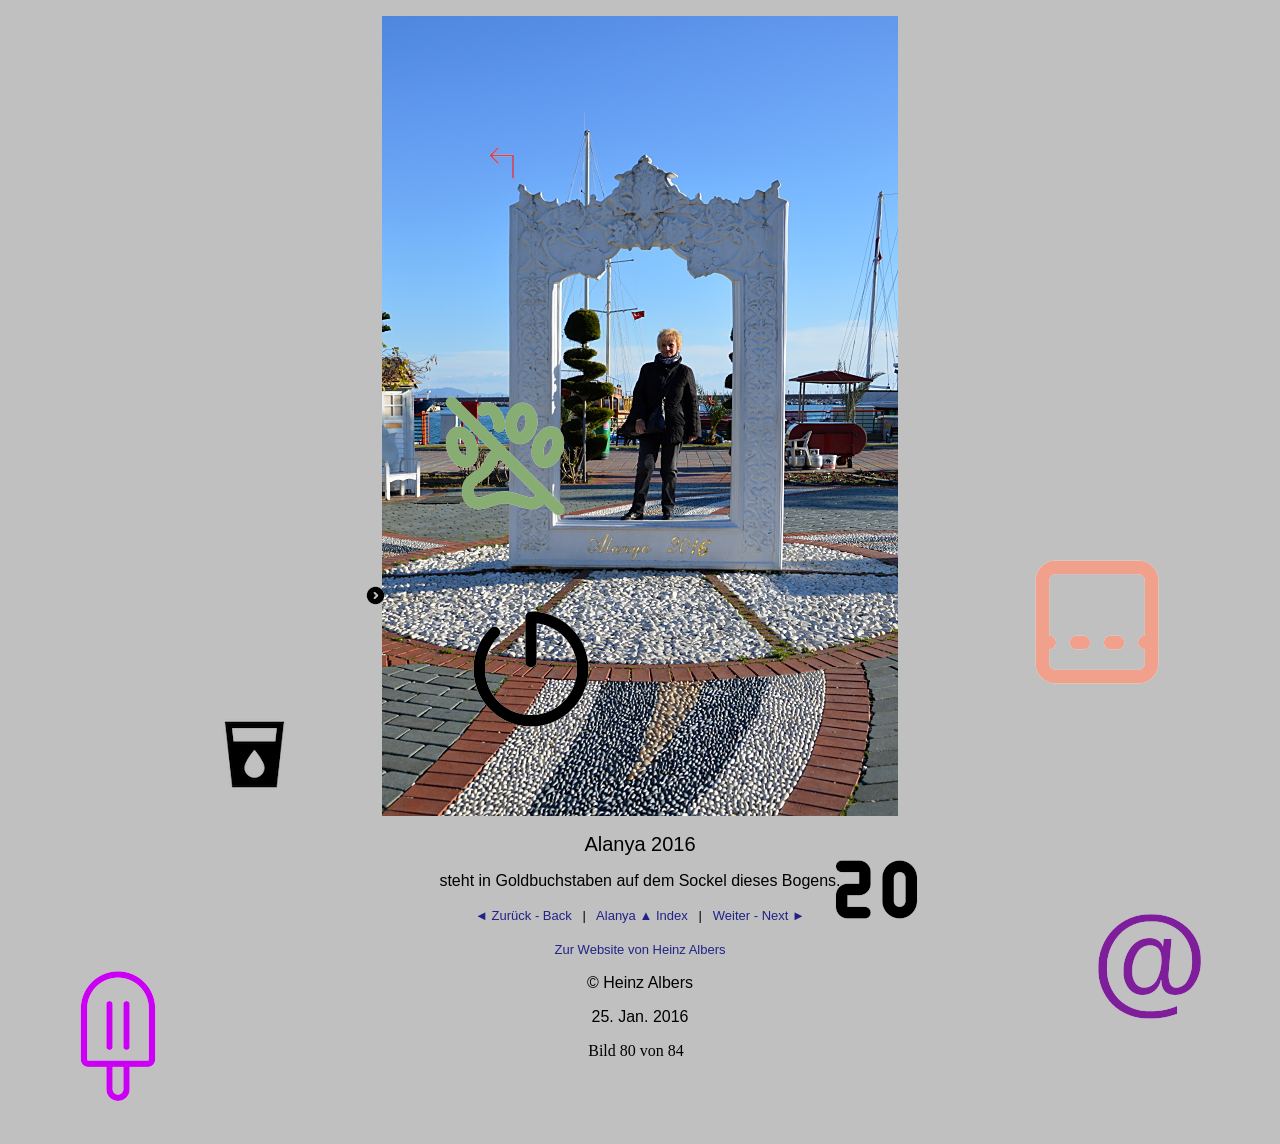 The width and height of the screenshot is (1280, 1144). What do you see at coordinates (1147, 963) in the screenshot?
I see `mention a user in a comment or message` at bounding box center [1147, 963].